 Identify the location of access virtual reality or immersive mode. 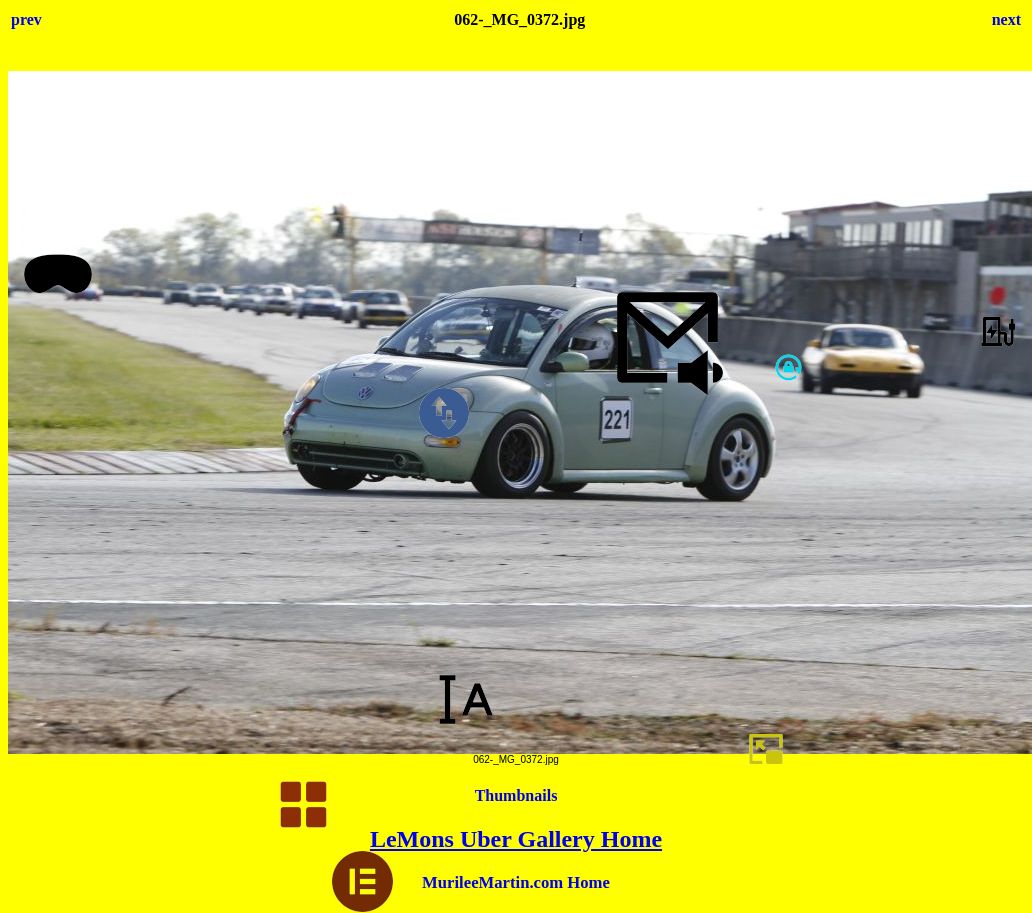
(58, 273).